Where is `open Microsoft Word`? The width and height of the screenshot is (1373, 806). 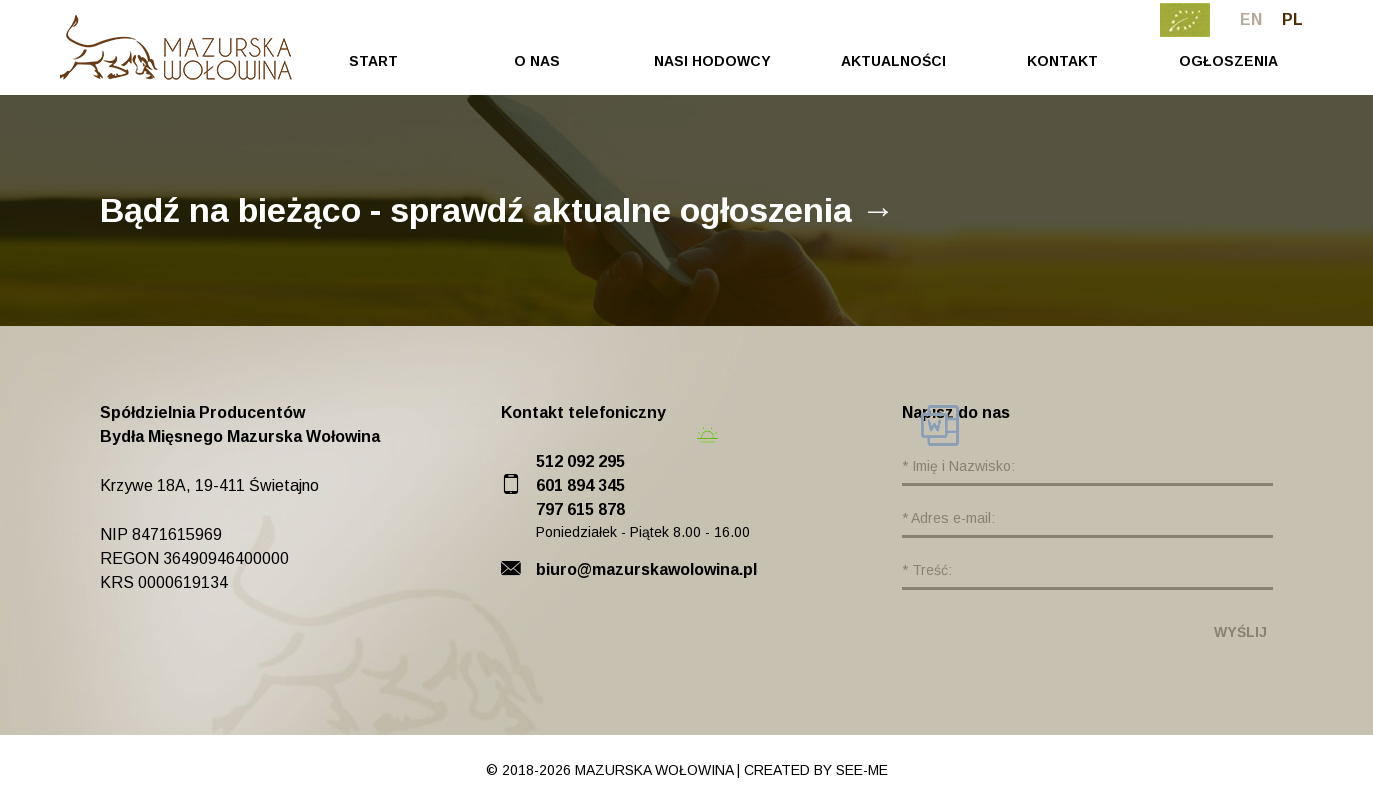
open Microsoft Word is located at coordinates (941, 425).